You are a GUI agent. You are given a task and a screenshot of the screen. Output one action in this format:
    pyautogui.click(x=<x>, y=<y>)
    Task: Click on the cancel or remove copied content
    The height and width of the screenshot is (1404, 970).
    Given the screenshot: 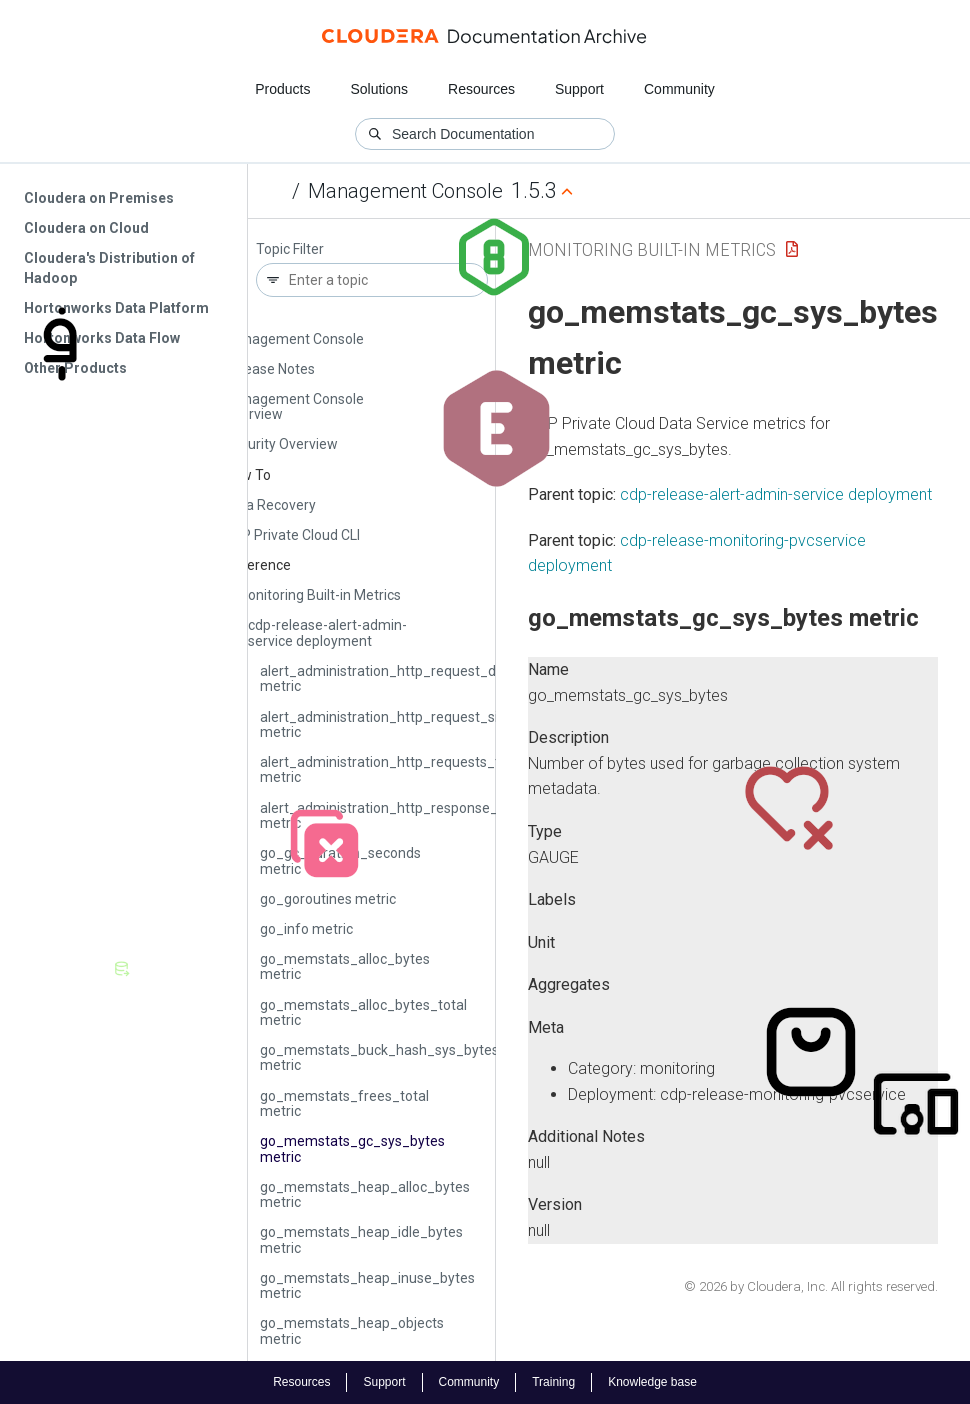 What is the action you would take?
    pyautogui.click(x=324, y=843)
    